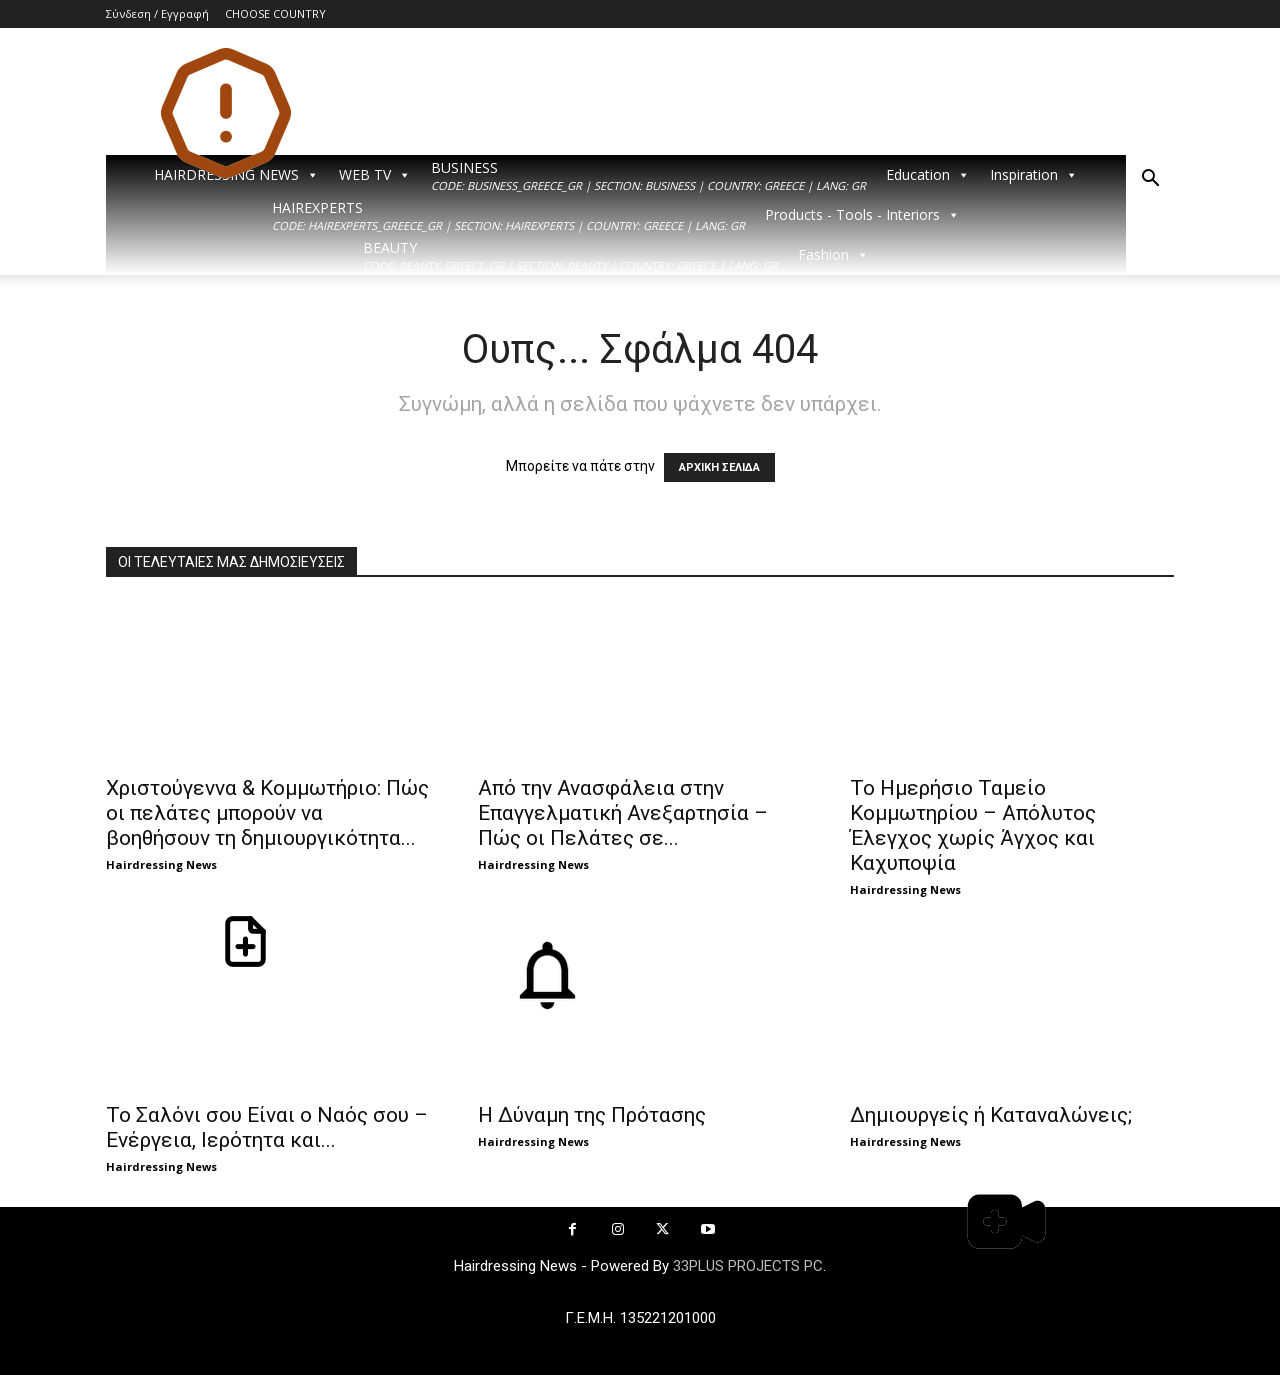 The image size is (1280, 1375). Describe the element at coordinates (547, 974) in the screenshot. I see `view your notifications` at that location.